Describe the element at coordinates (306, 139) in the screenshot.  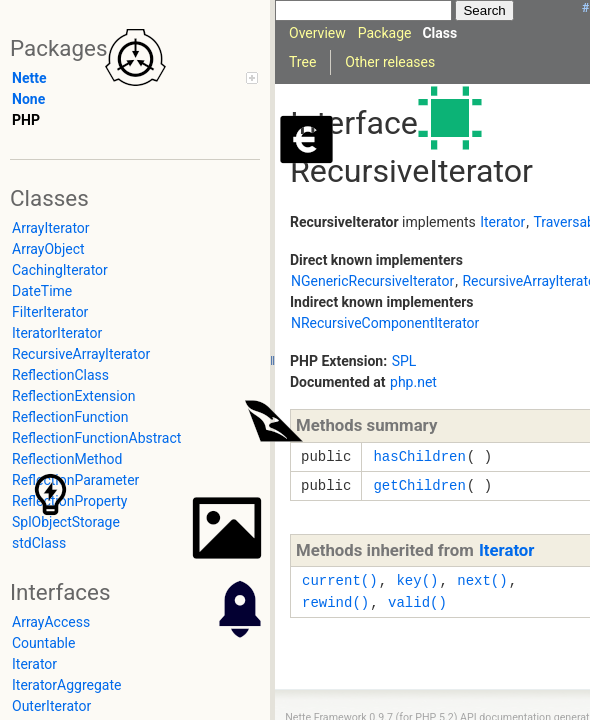
I see `indicates euro currency or payment option` at that location.